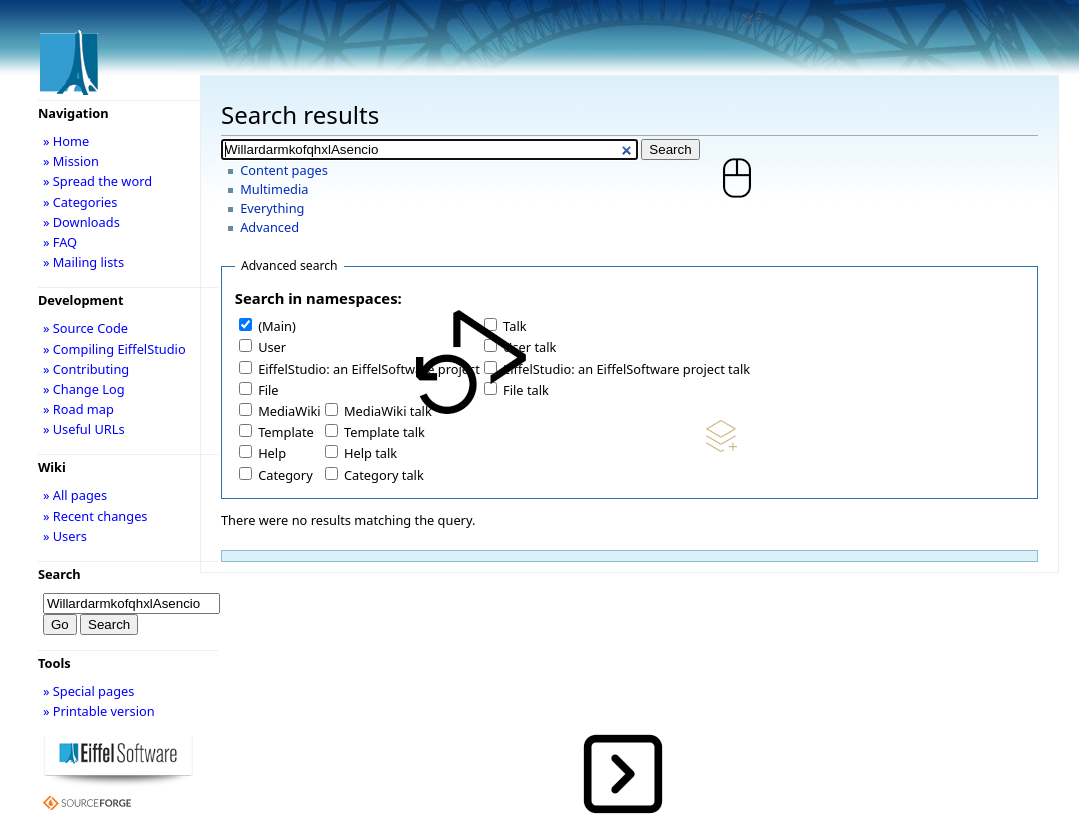 The image size is (1079, 834). I want to click on rerun the current debug session, so click(475, 354).